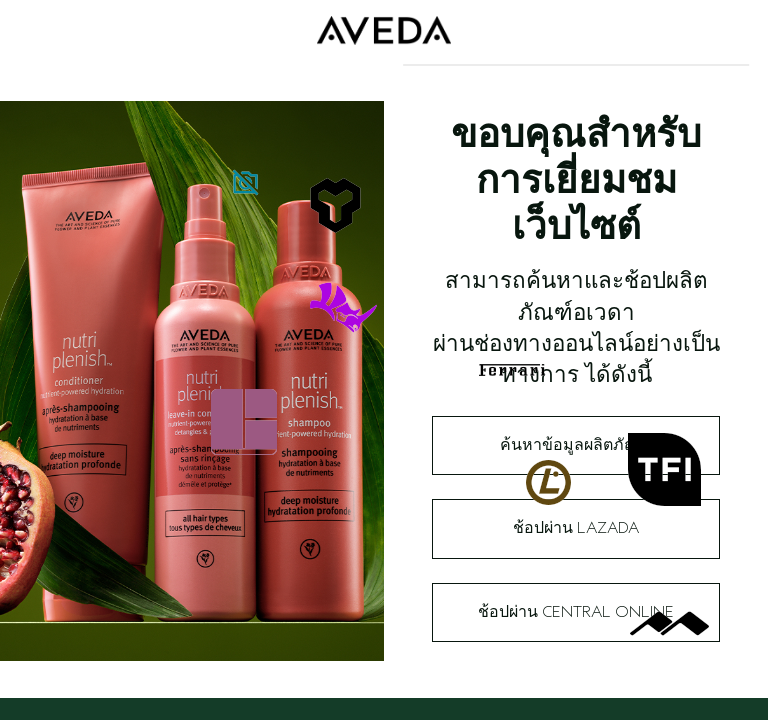 The image size is (768, 720). What do you see at coordinates (664, 469) in the screenshot?
I see `open transport for ireland app or website` at bounding box center [664, 469].